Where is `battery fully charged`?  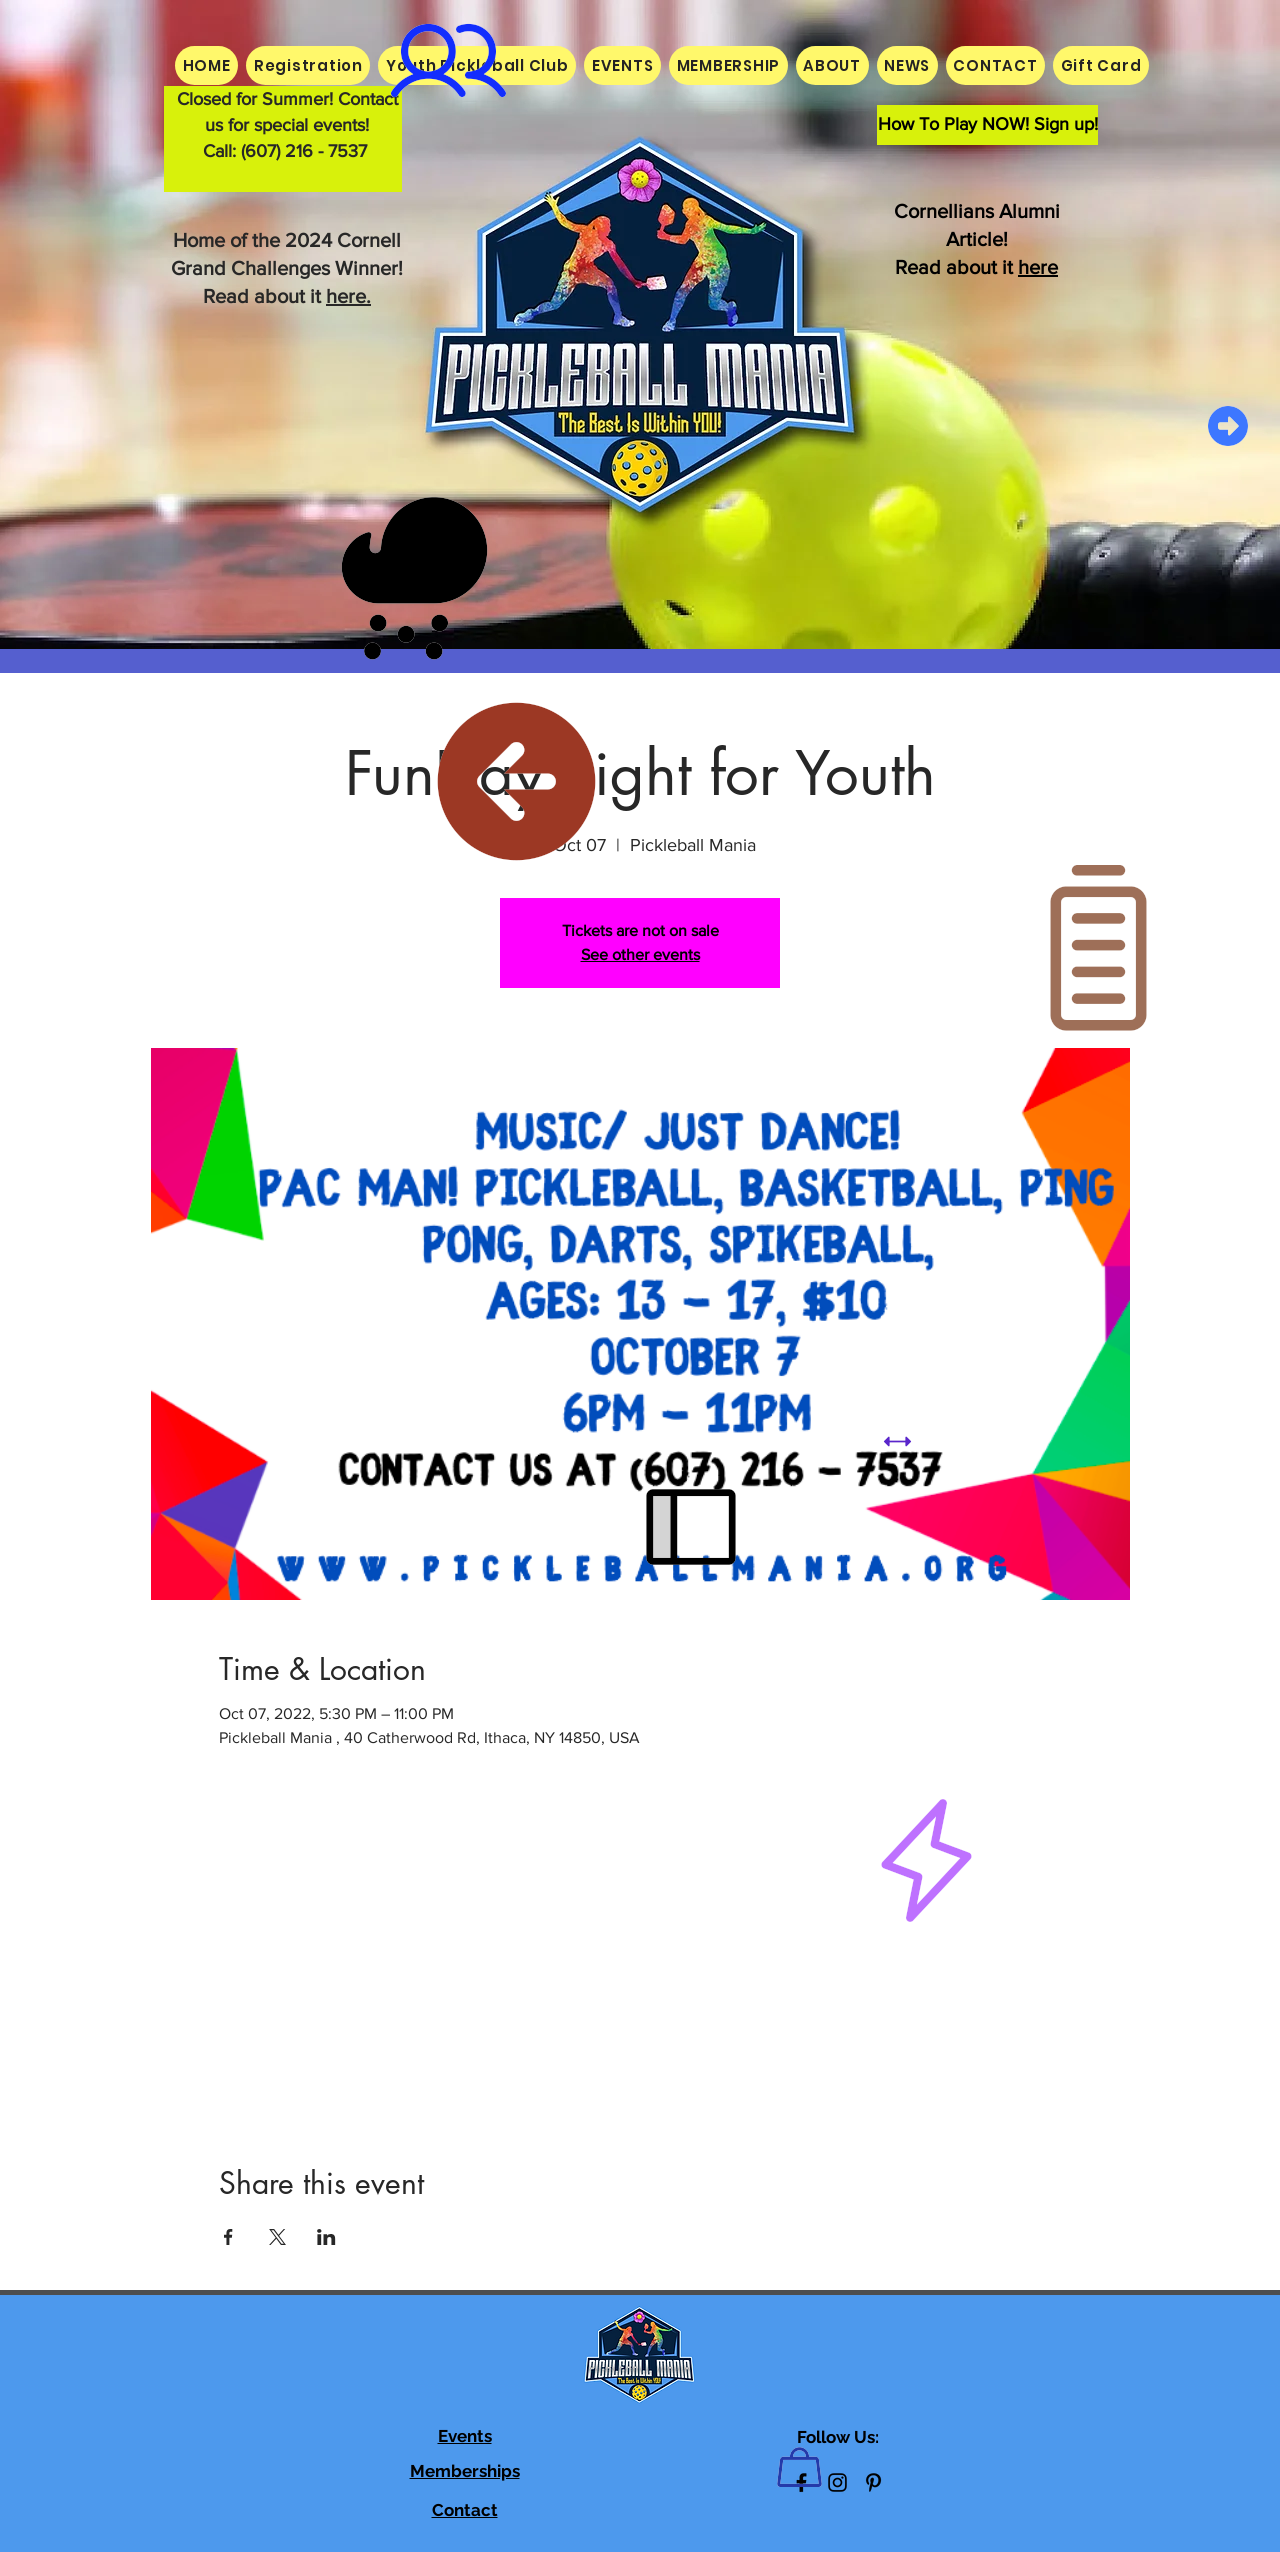
battery fully charged is located at coordinates (1098, 950).